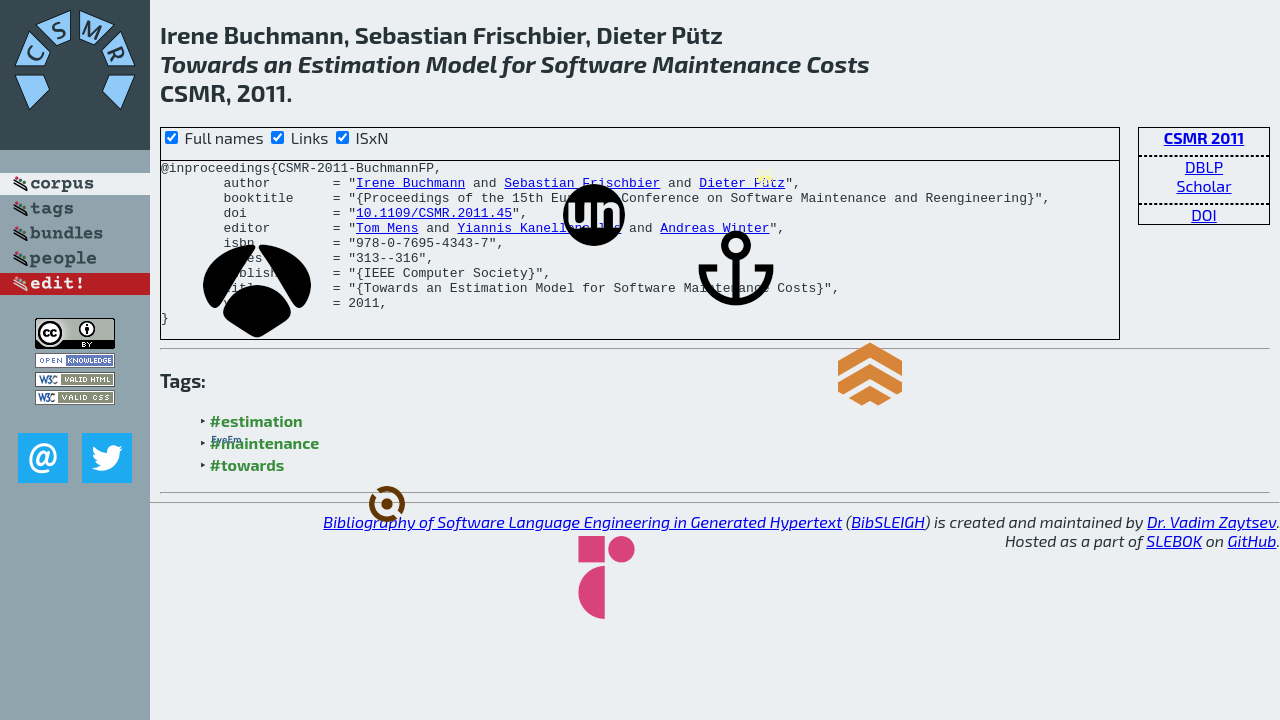  What do you see at coordinates (870, 374) in the screenshot?
I see `open koyeb cloud platform` at bounding box center [870, 374].